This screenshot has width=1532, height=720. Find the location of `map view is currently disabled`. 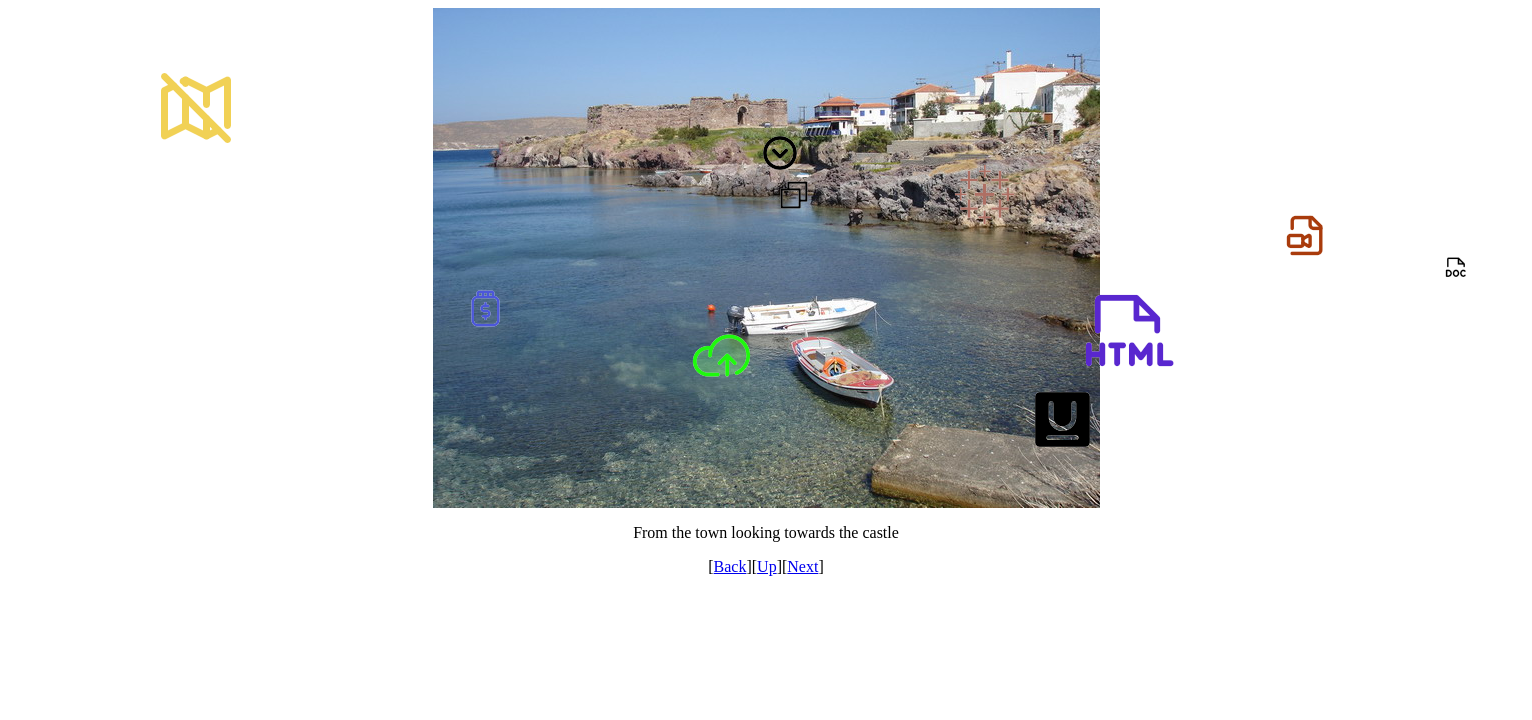

map view is currently disabled is located at coordinates (196, 108).